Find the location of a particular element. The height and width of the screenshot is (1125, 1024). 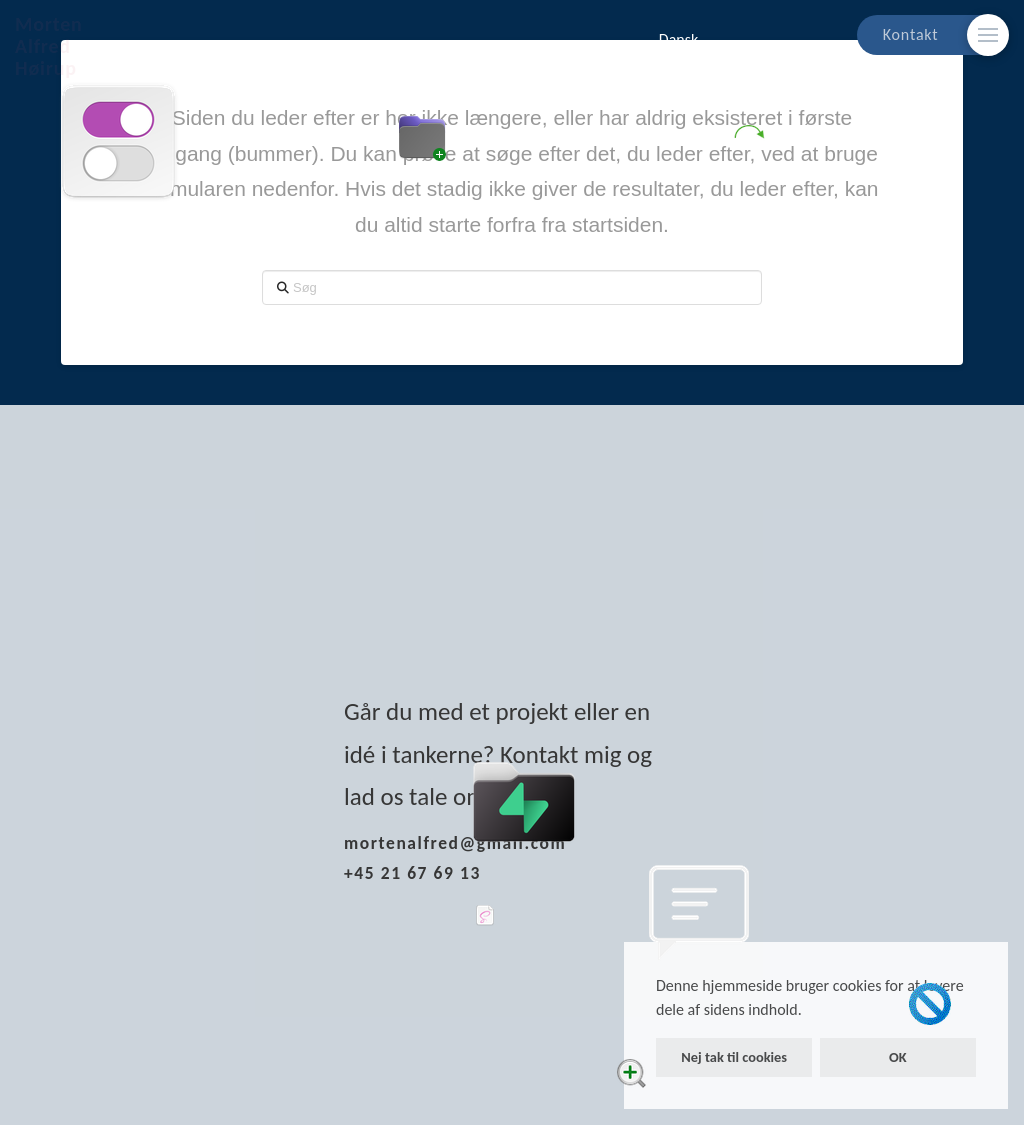

neochat messaging app system tray icon is located at coordinates (699, 913).